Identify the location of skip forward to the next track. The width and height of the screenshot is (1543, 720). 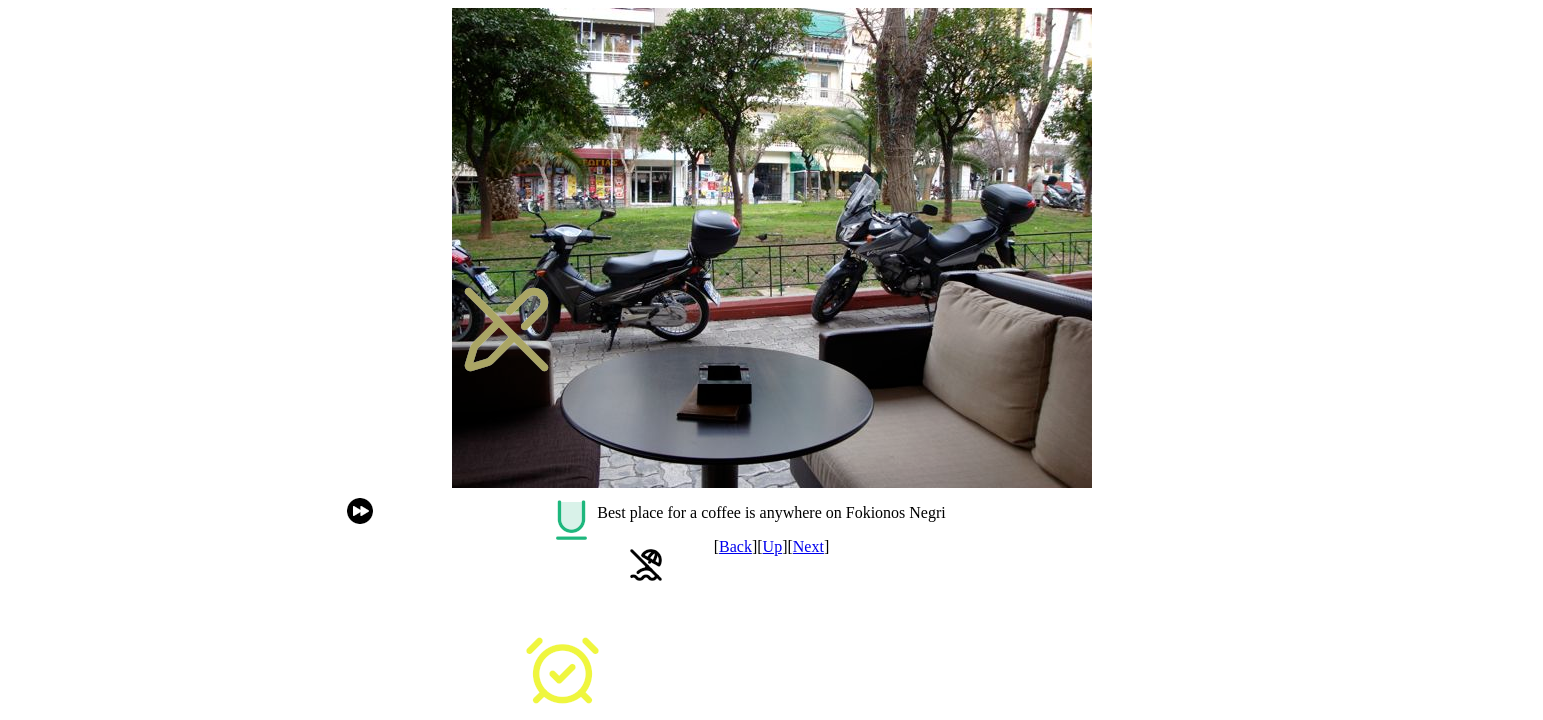
(360, 511).